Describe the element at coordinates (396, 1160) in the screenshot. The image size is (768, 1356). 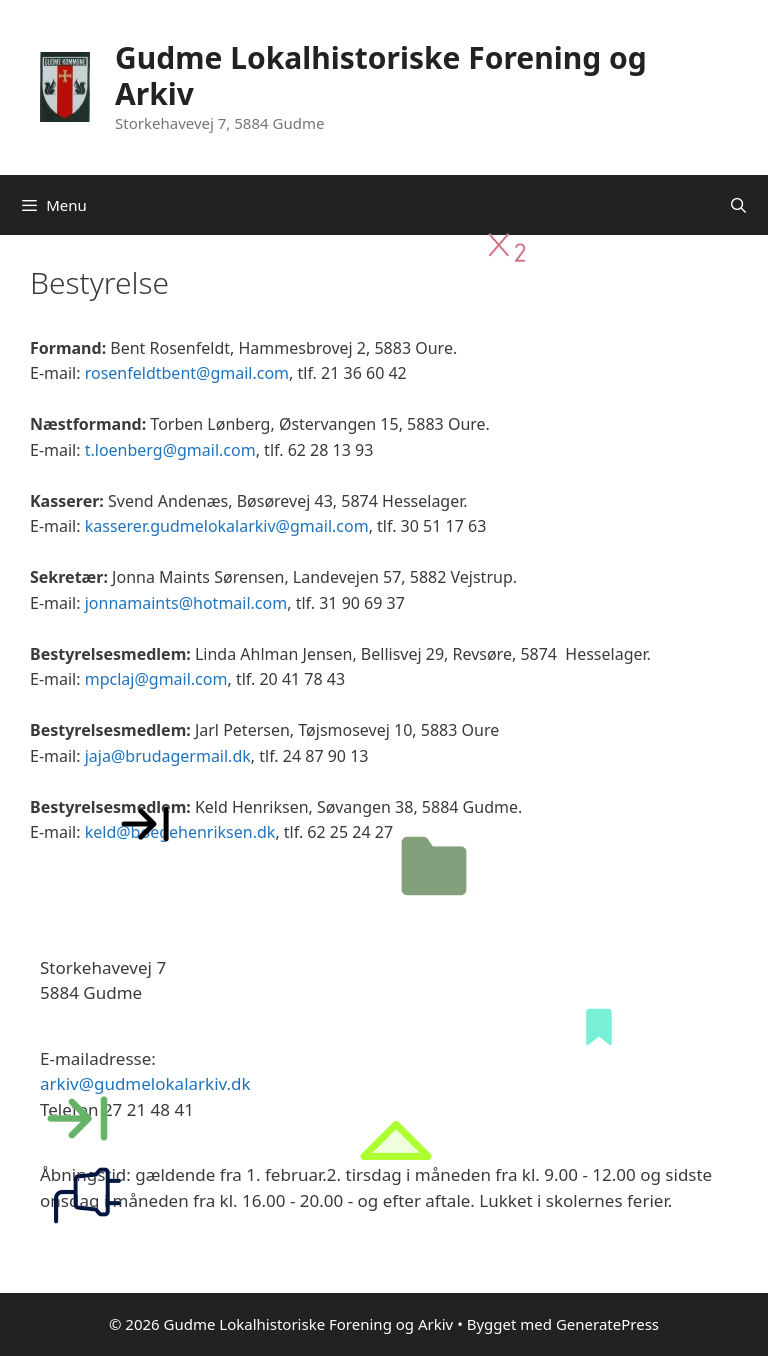
I see `scroll up or move content upward` at that location.